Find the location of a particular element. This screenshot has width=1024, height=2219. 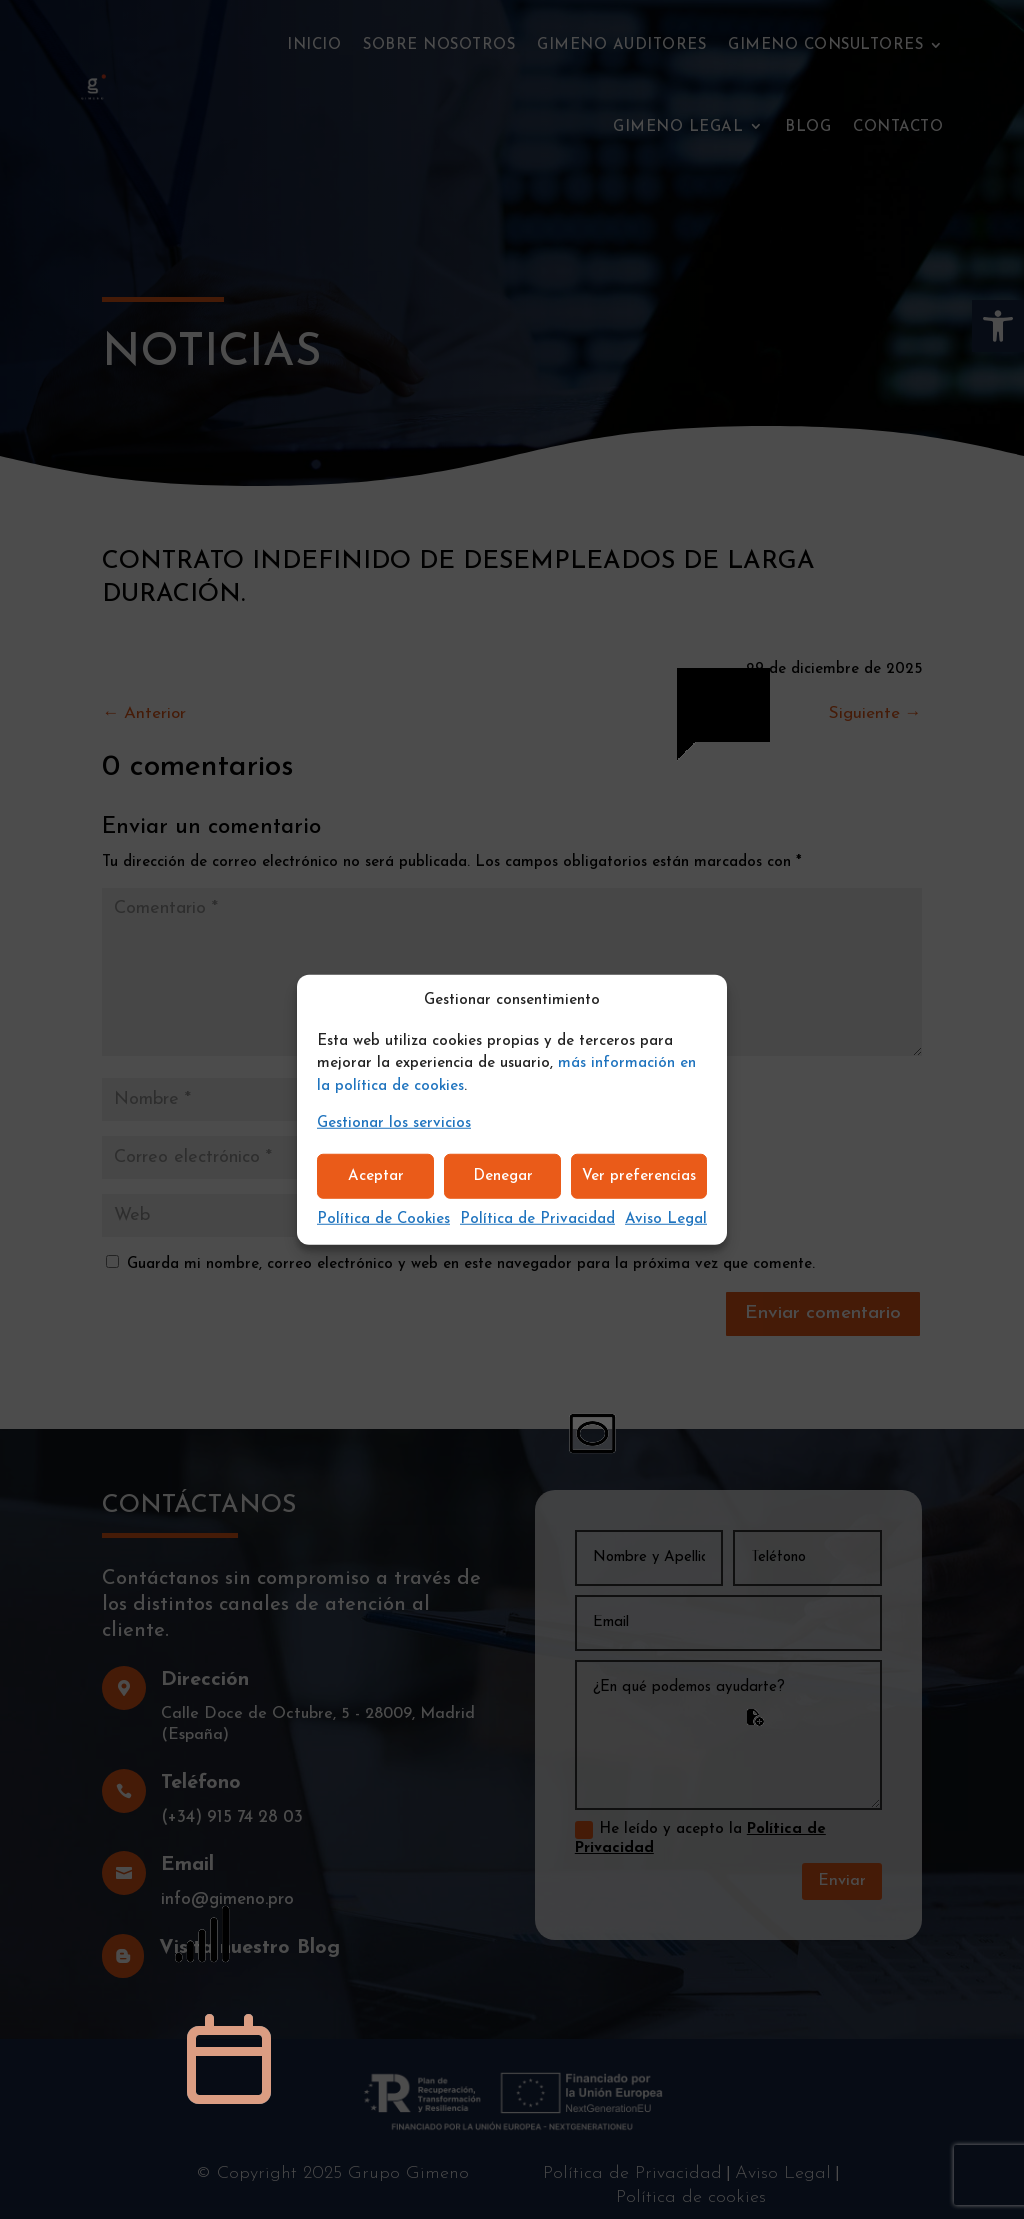

create a new file is located at coordinates (755, 1717).